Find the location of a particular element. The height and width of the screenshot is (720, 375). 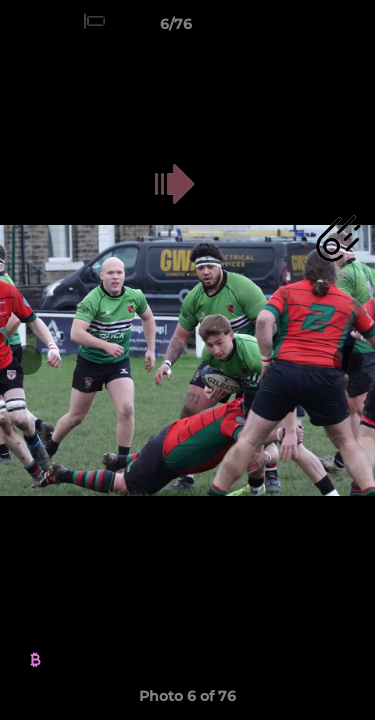

indicates a trending or viral item is located at coordinates (338, 239).